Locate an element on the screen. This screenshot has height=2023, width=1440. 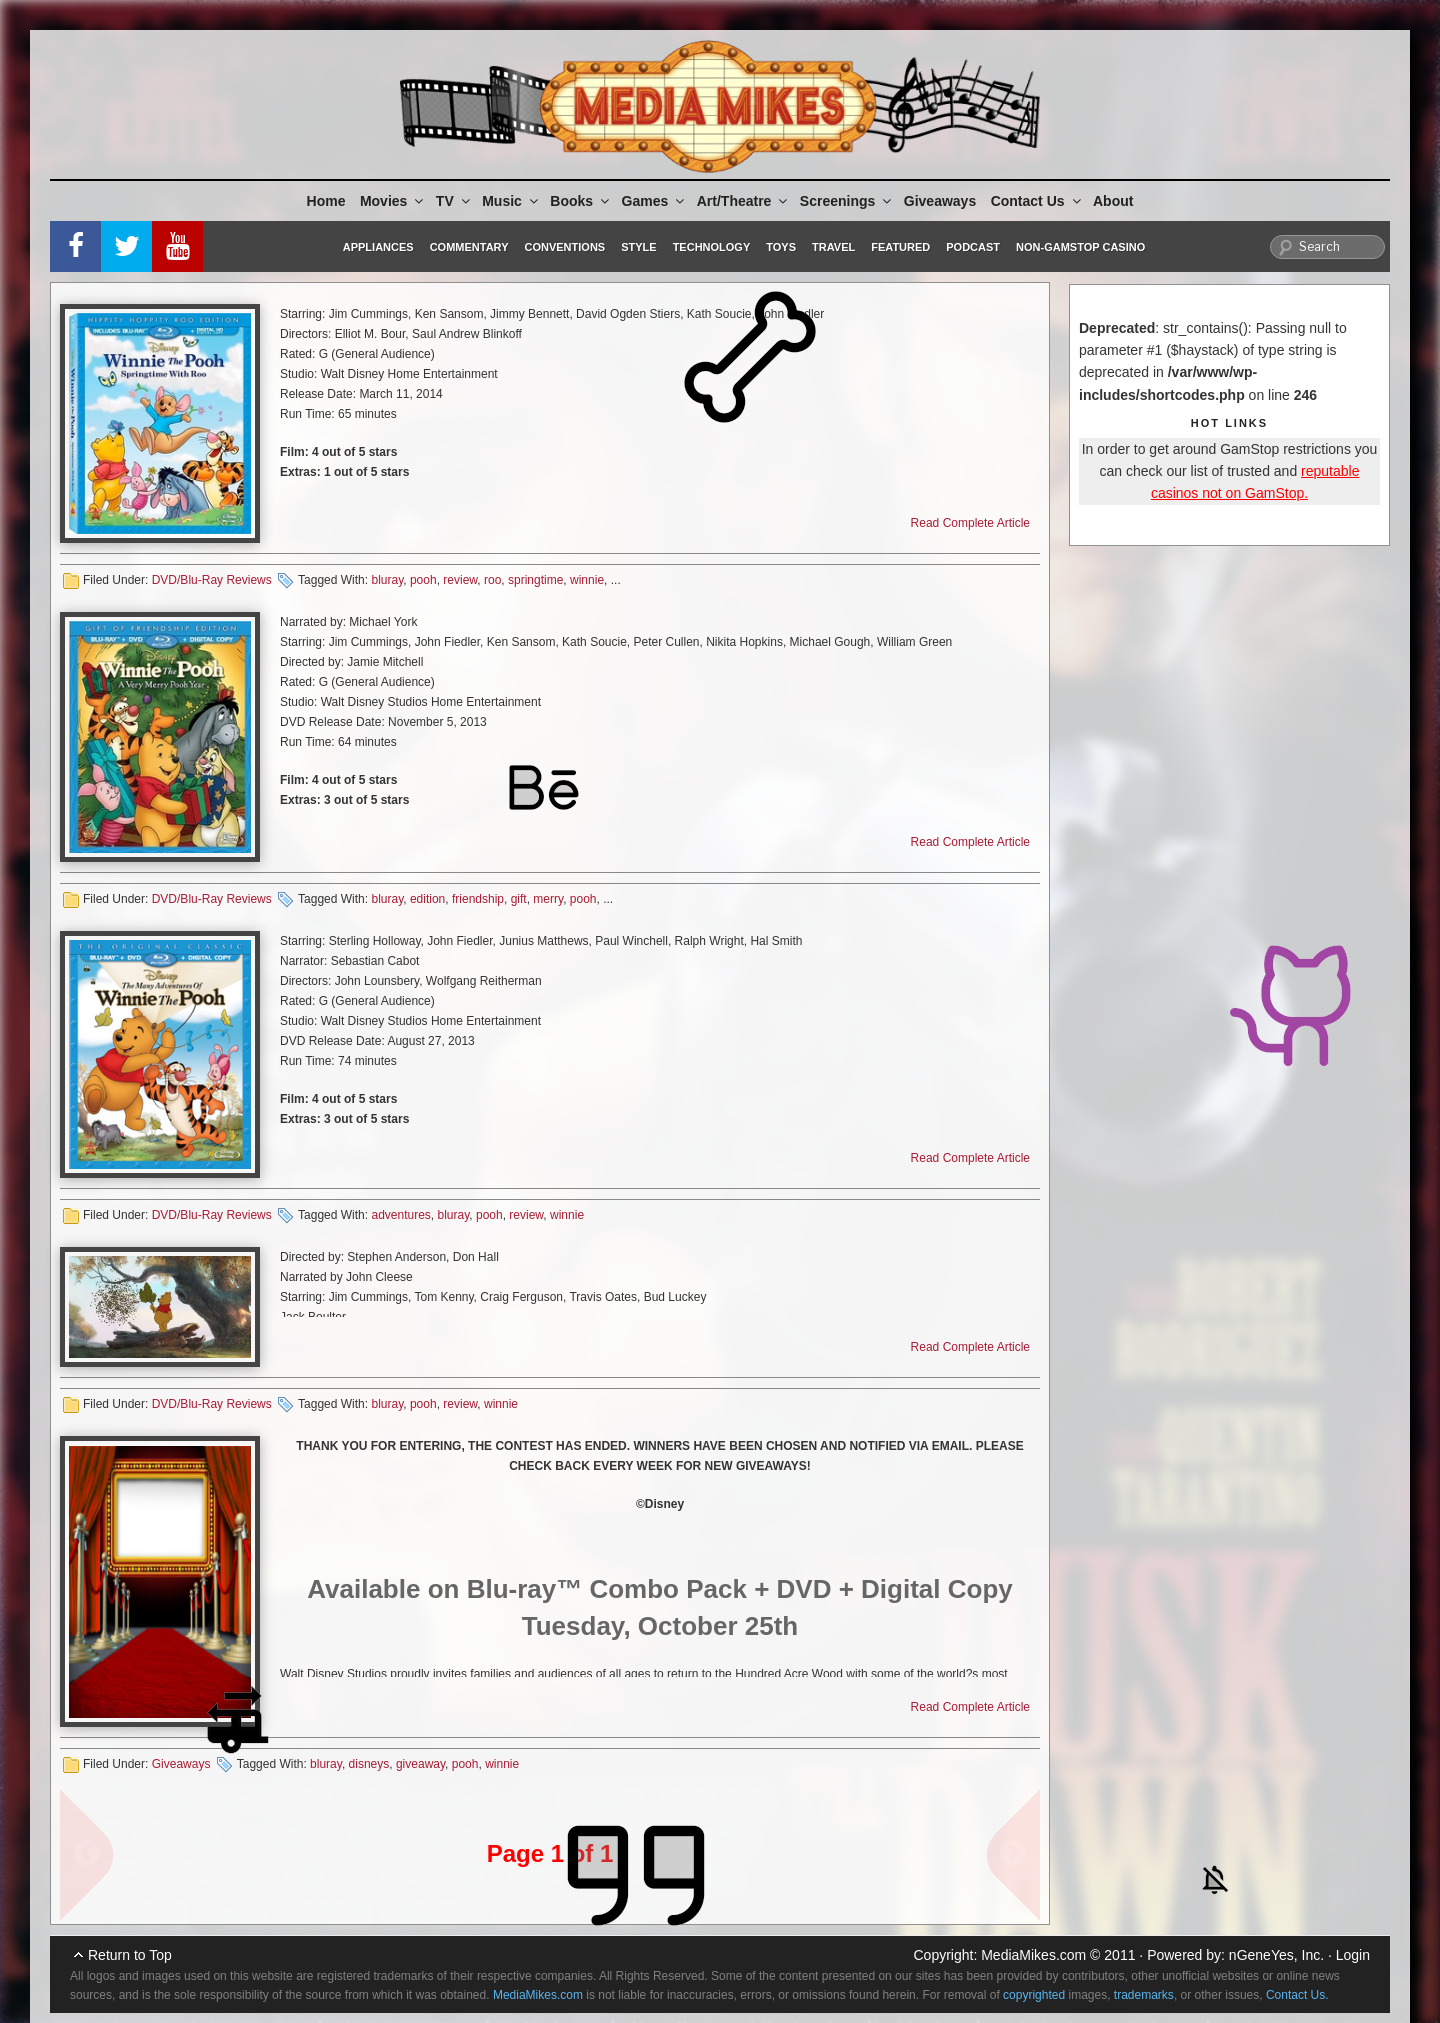
indicates RV hookup availability at a location is located at coordinates (234, 1719).